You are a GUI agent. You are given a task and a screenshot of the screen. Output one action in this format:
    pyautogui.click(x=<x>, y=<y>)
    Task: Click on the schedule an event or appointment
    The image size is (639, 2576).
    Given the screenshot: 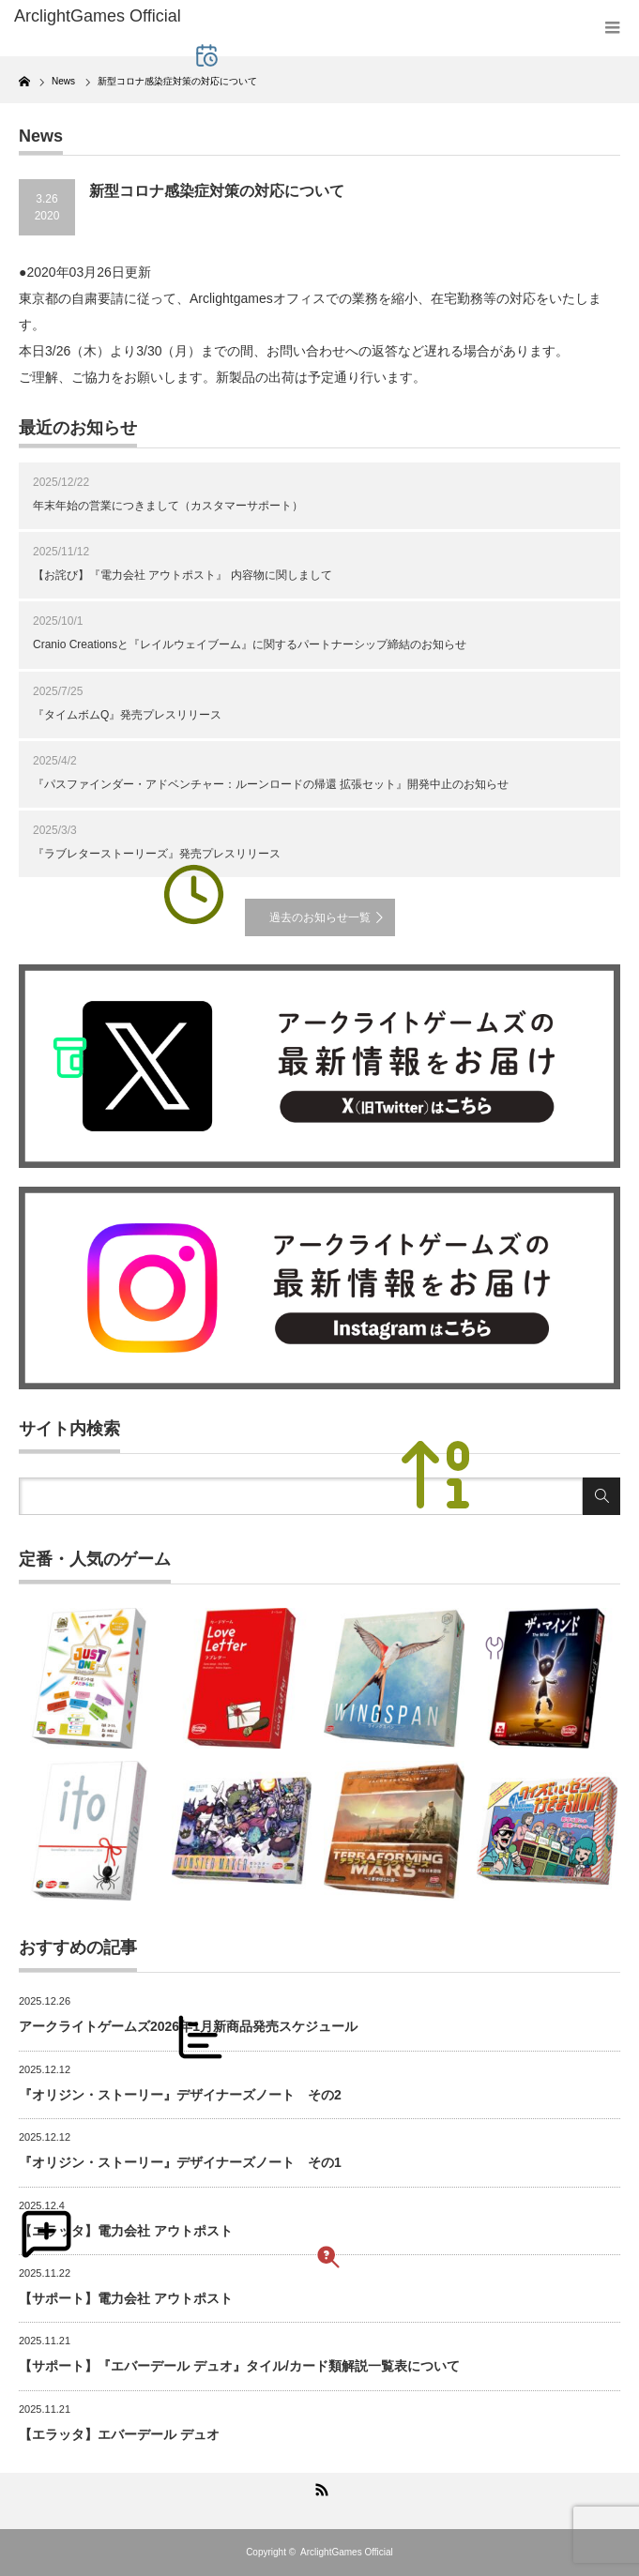 What is the action you would take?
    pyautogui.click(x=206, y=55)
    